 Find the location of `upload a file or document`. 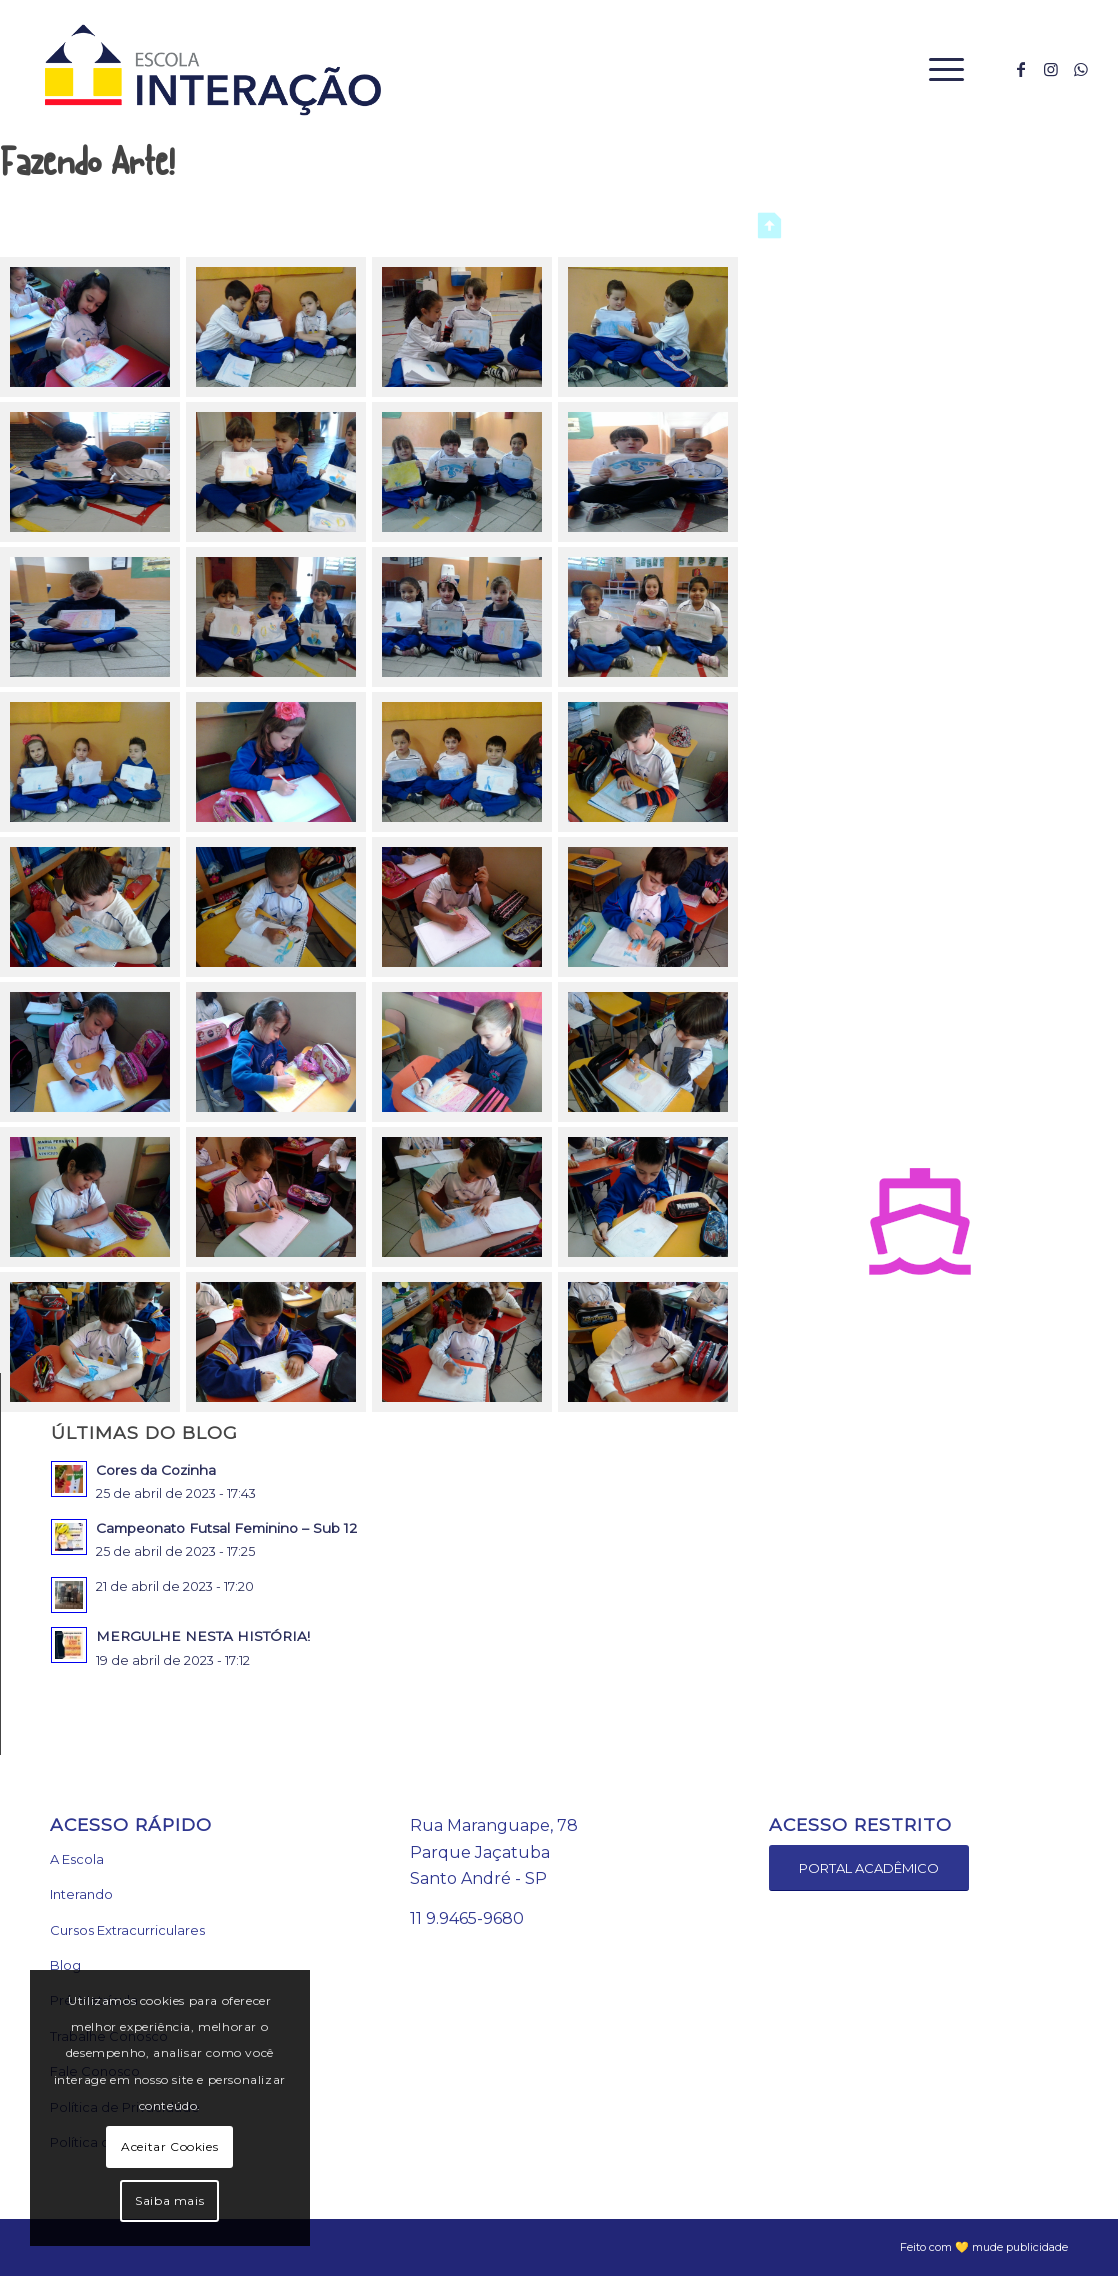

upload a file or document is located at coordinates (769, 225).